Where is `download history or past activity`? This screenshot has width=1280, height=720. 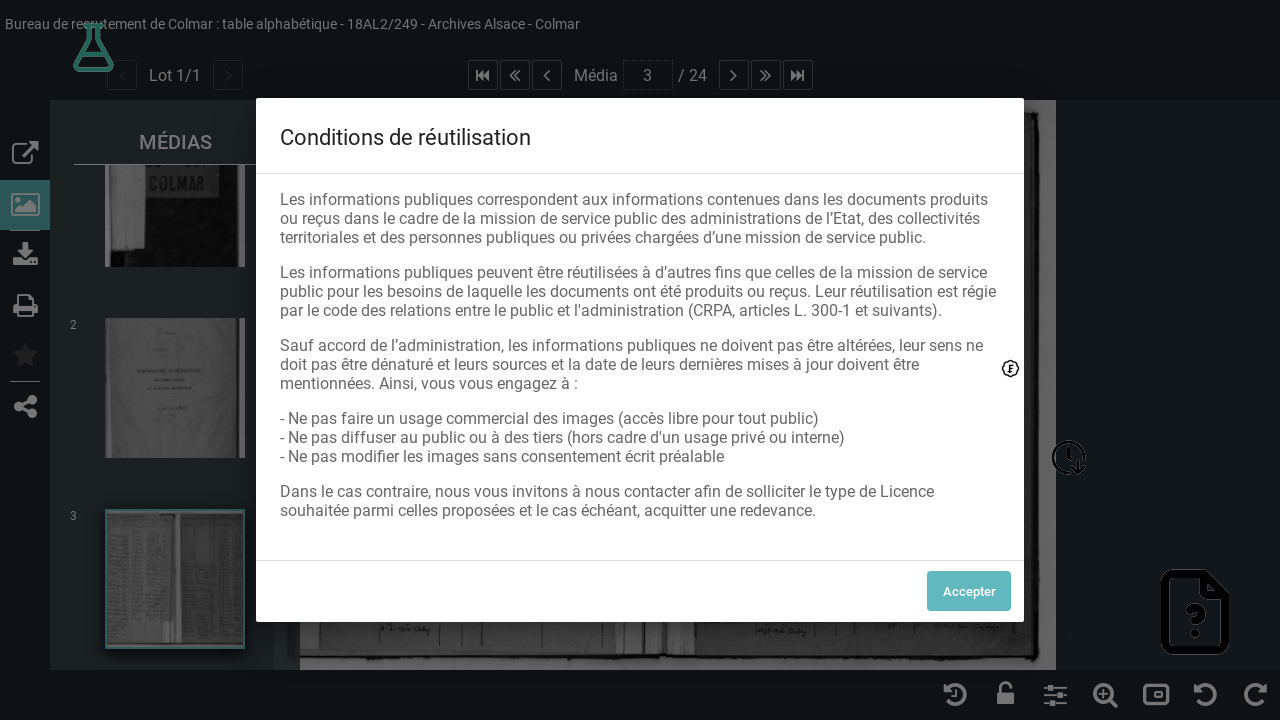 download history or past activity is located at coordinates (1068, 457).